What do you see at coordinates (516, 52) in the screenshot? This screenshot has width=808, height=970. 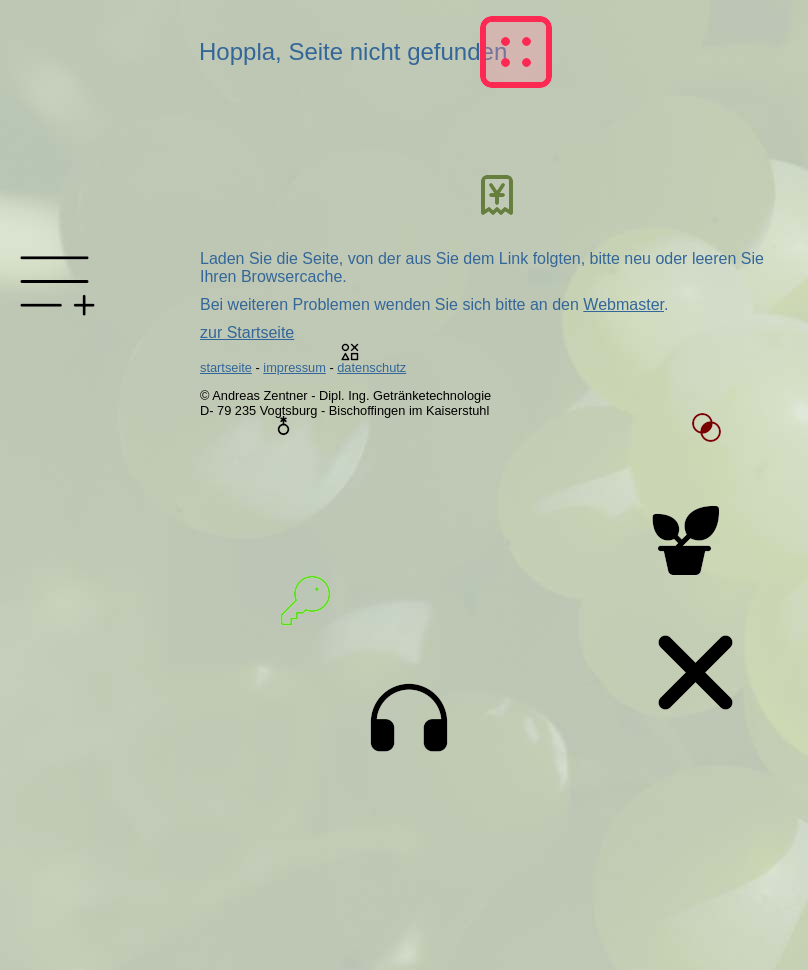 I see `represents a dice roll result of four` at bounding box center [516, 52].